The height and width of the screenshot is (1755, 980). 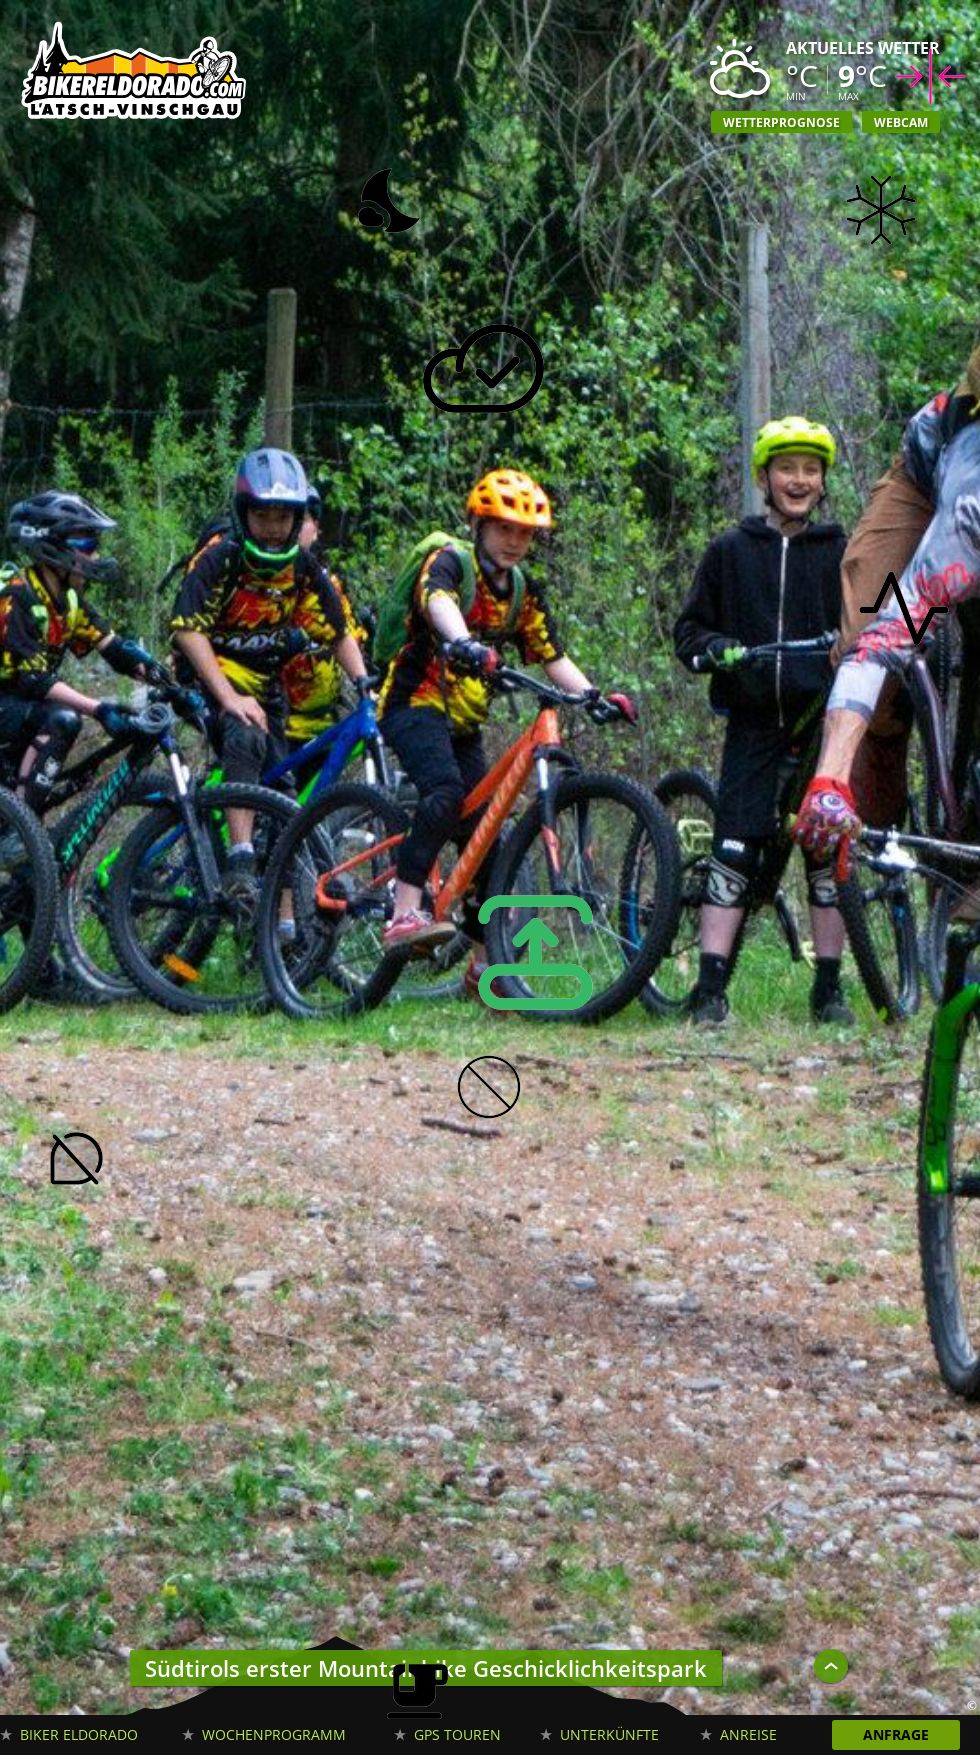 What do you see at coordinates (393, 200) in the screenshot?
I see `toggle dark mode or night theme` at bounding box center [393, 200].